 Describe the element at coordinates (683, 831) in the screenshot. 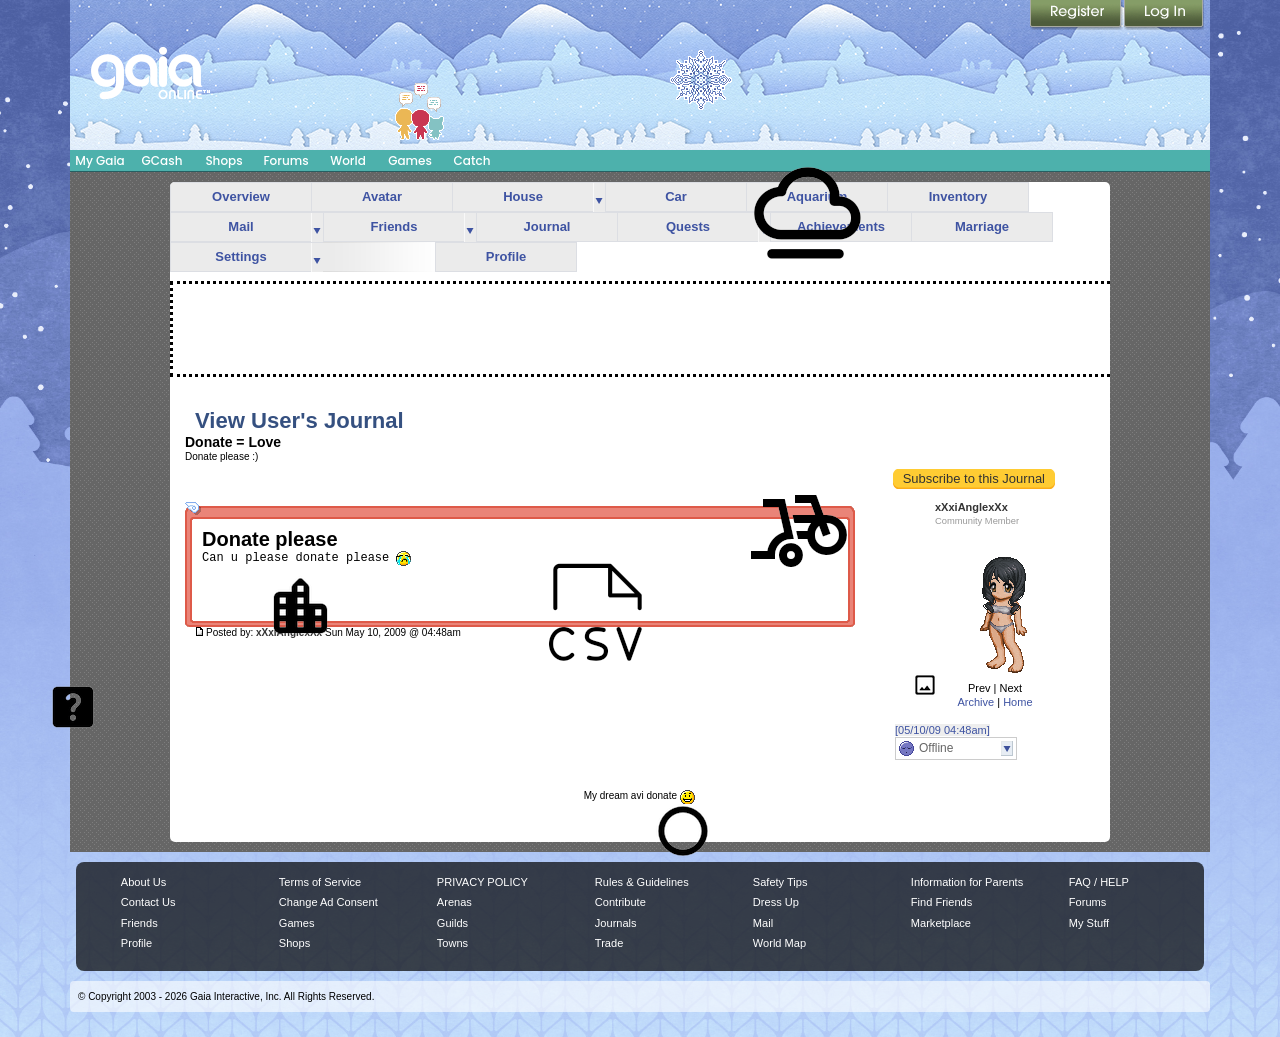

I see `indicates an unselected or inactive radio button option` at that location.